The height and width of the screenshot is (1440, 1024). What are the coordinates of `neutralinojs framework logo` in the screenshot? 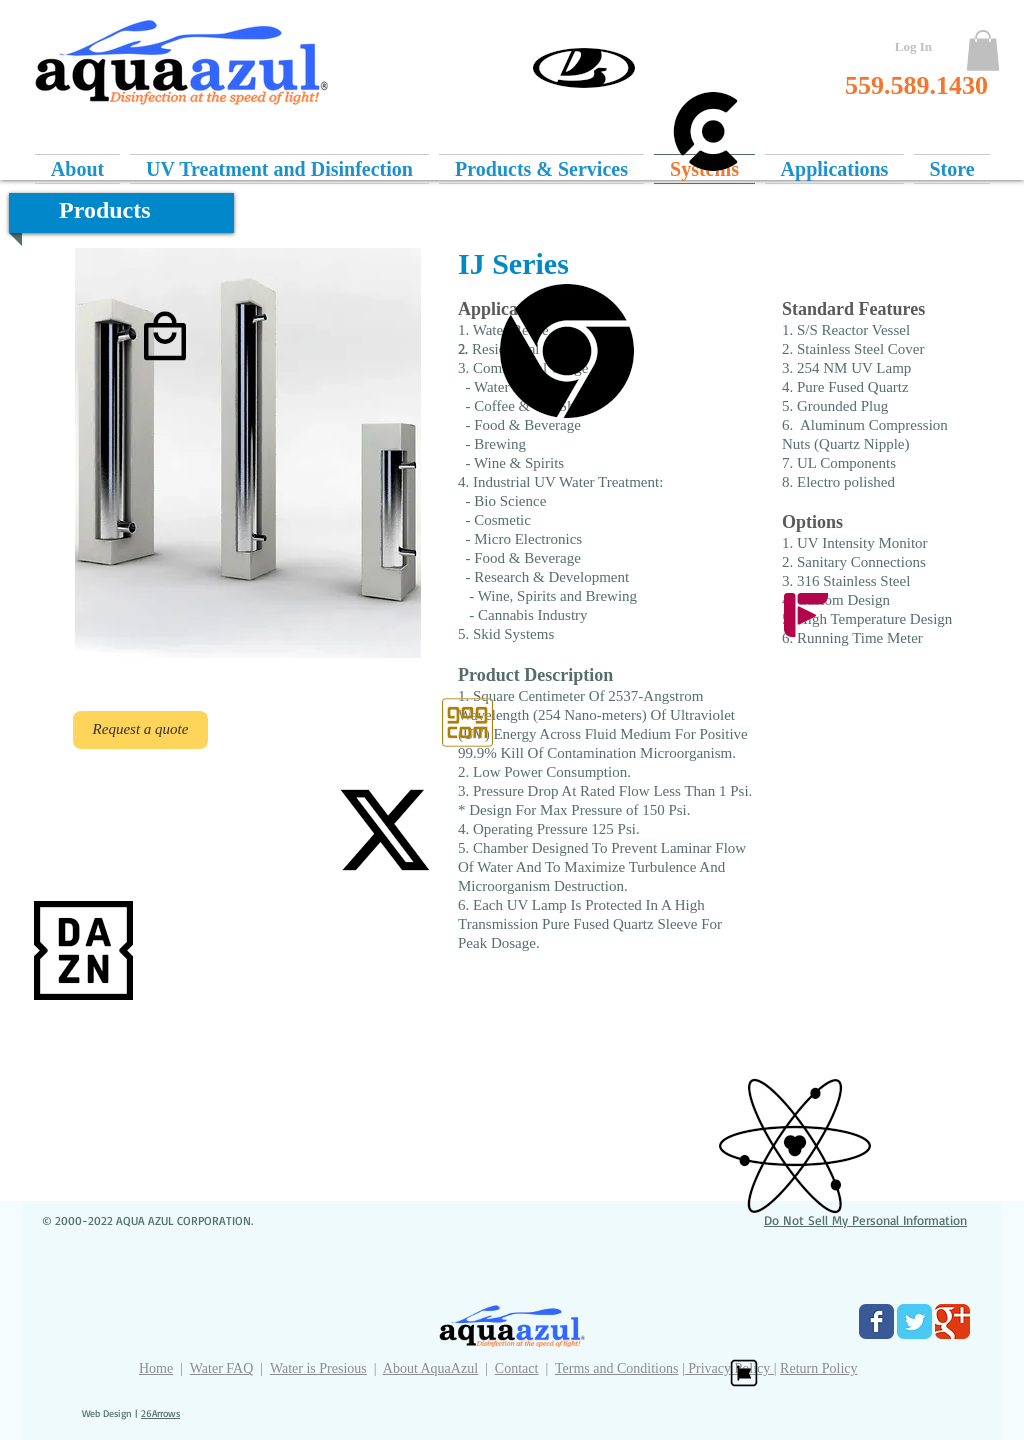 It's located at (795, 1146).